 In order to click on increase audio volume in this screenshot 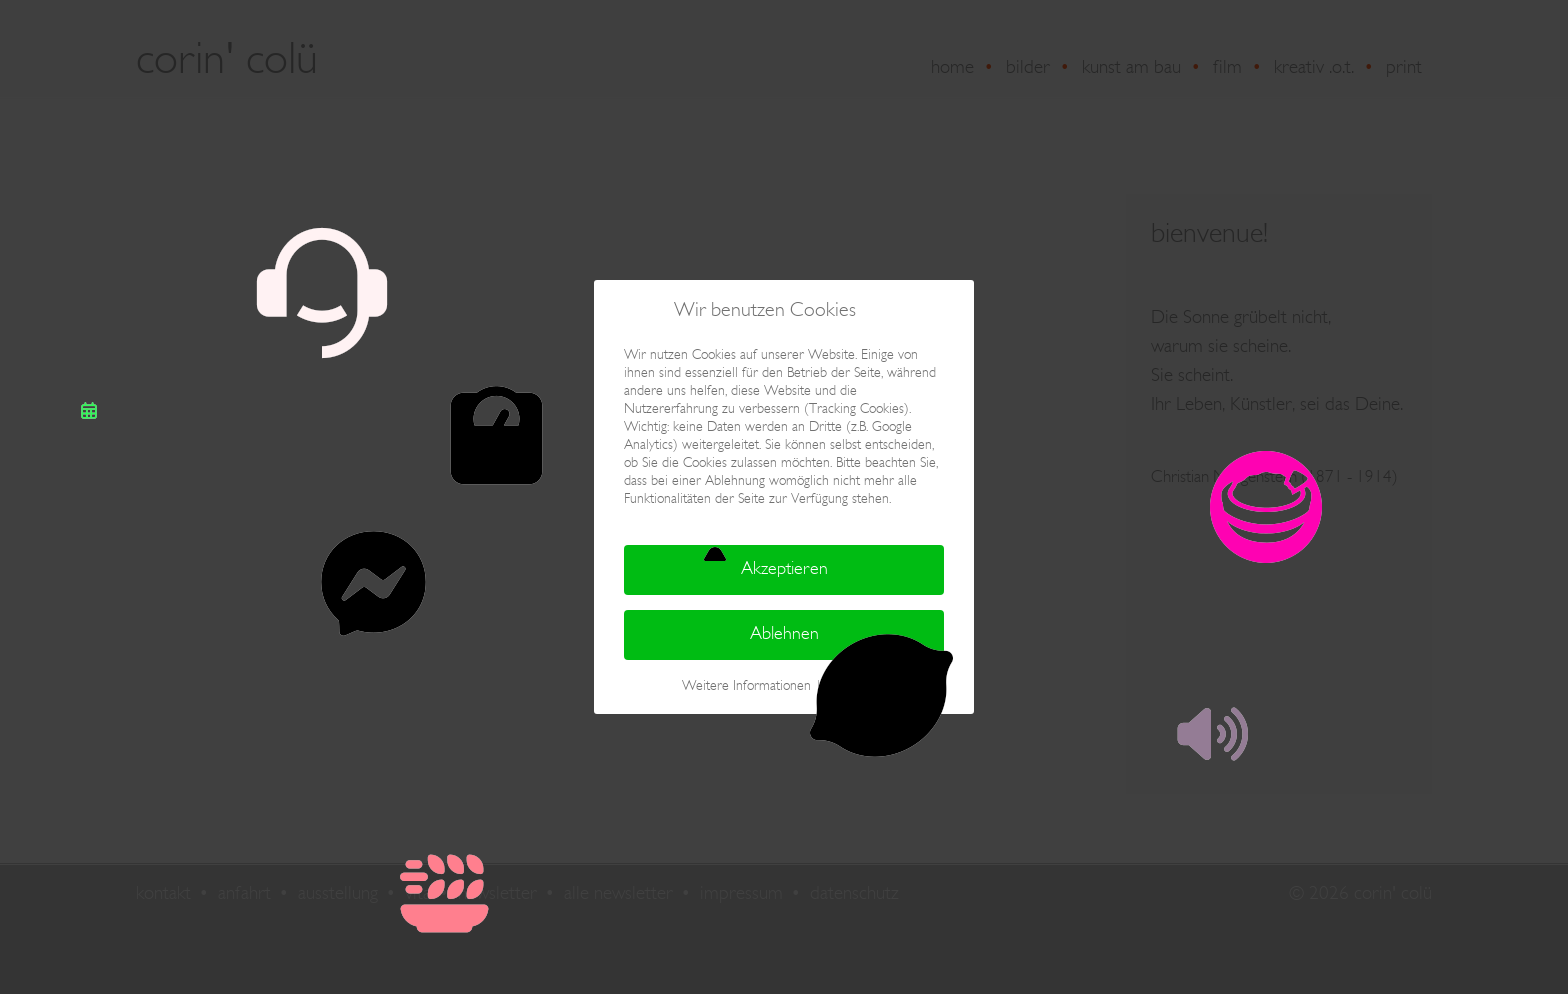, I will do `click(1211, 734)`.